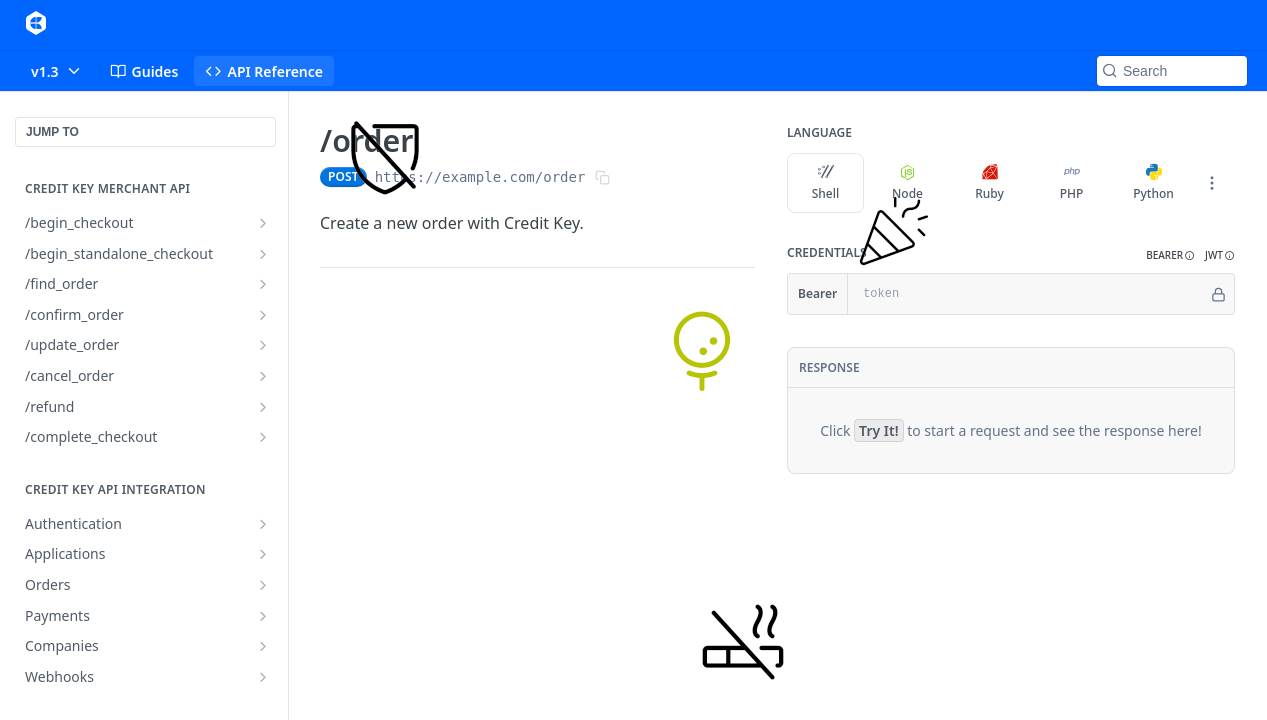 This screenshot has height=720, width=1267. What do you see at coordinates (385, 155) in the screenshot?
I see `indicates disabled or inactive protection` at bounding box center [385, 155].